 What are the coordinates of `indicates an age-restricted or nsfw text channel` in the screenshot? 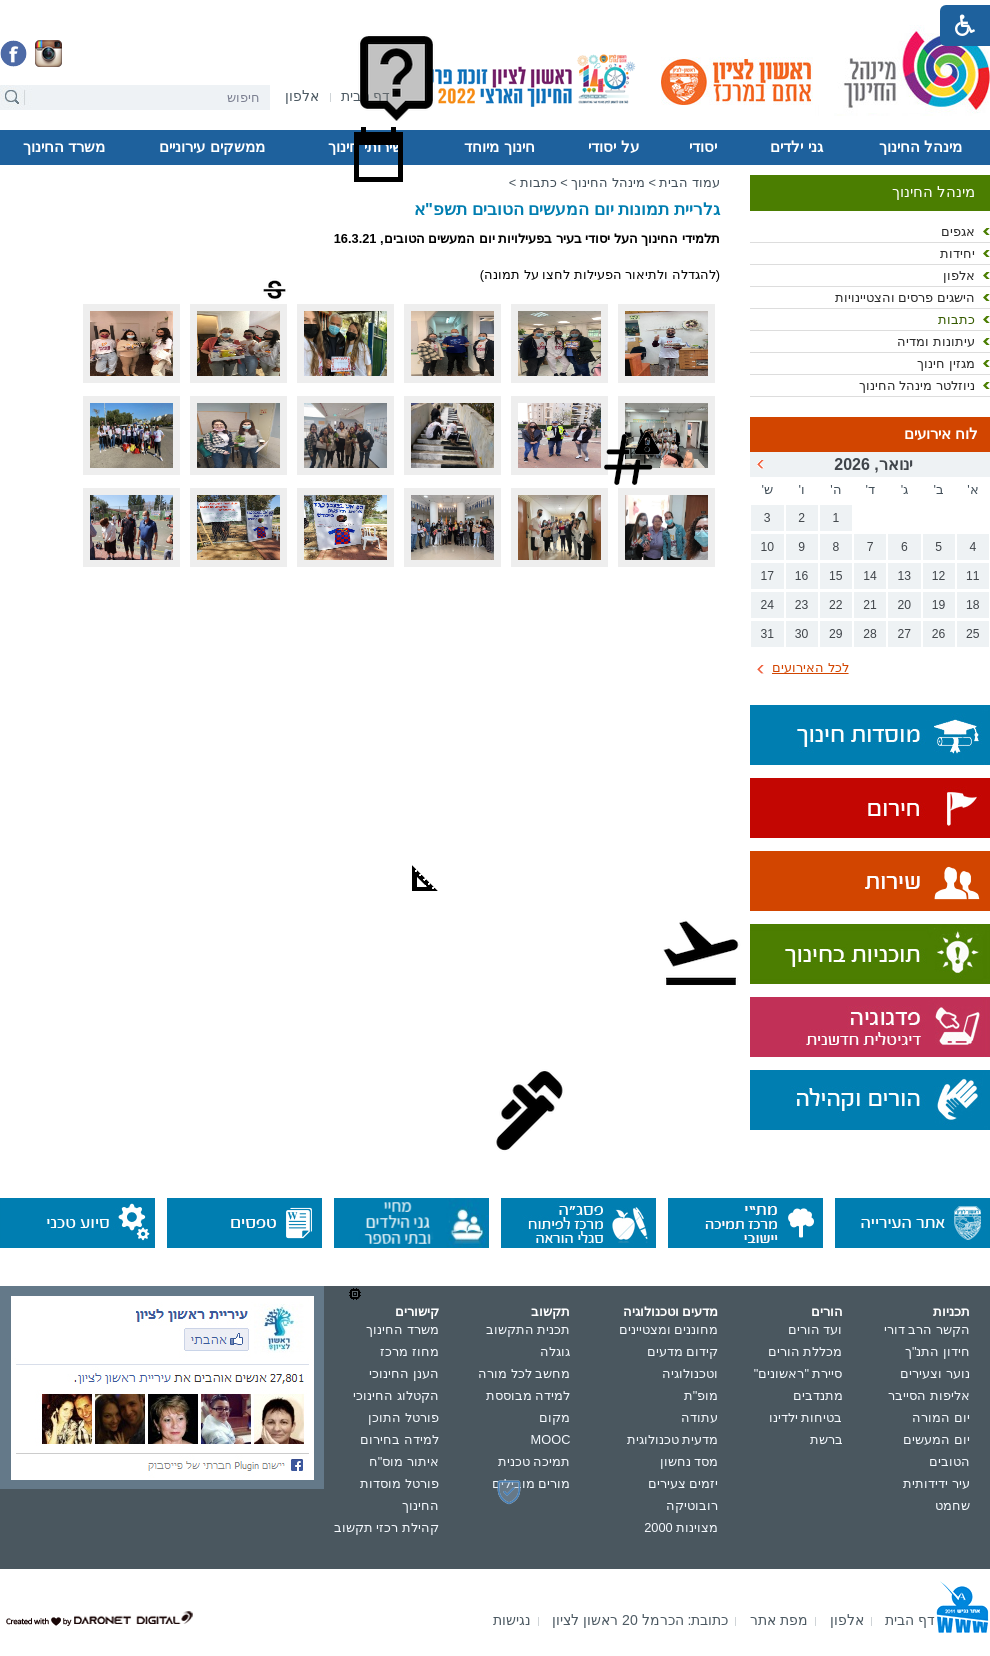 It's located at (629, 459).